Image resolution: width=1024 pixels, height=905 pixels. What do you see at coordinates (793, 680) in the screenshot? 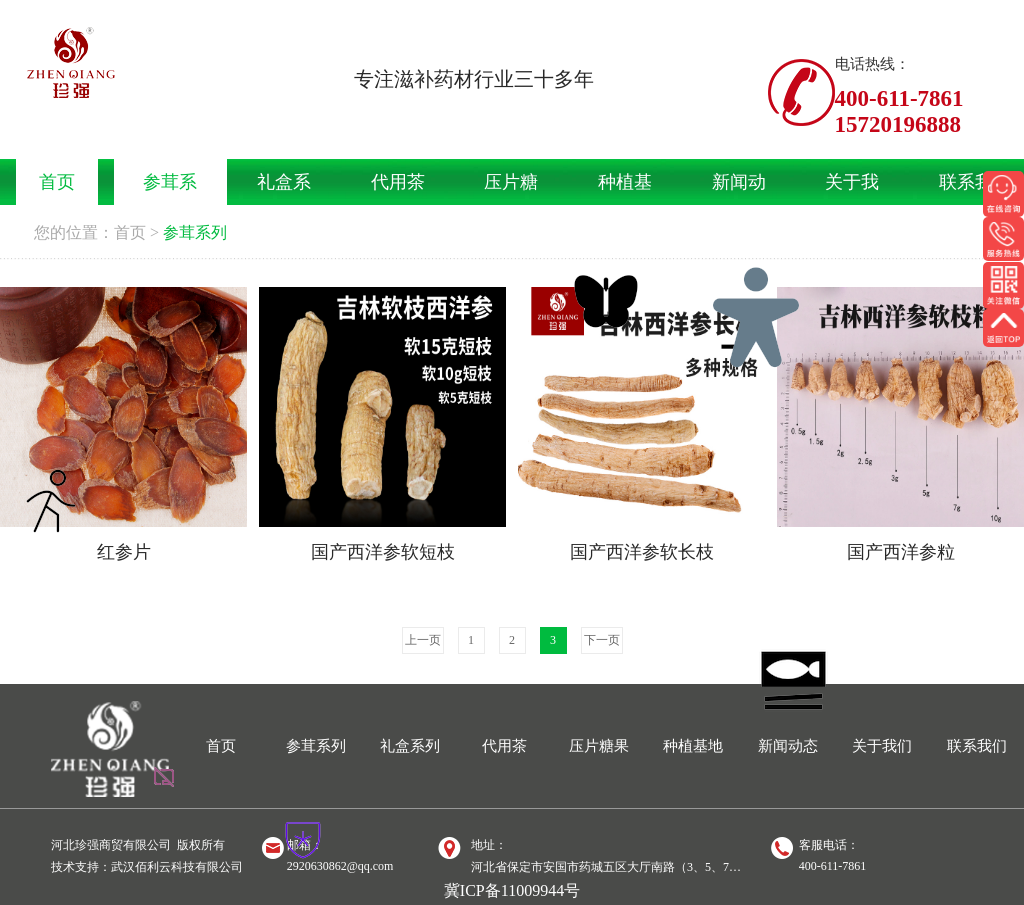
I see `view set meal or food combo options` at bounding box center [793, 680].